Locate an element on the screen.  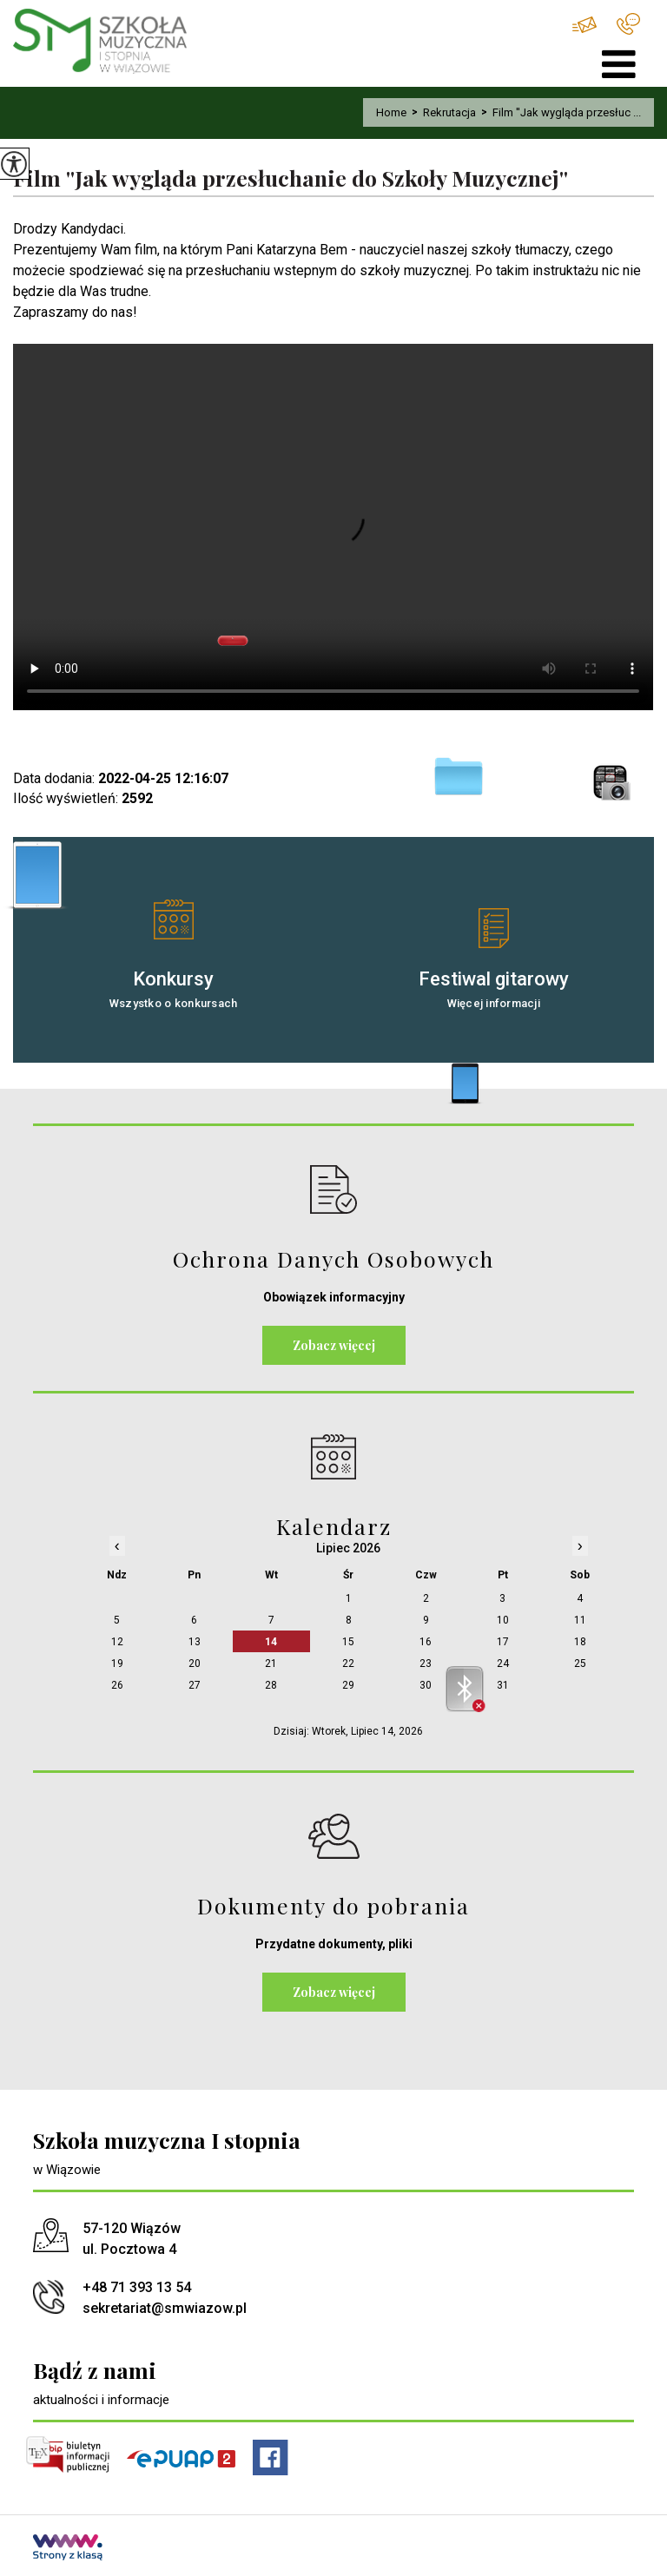
open image capture to import photos from cameras or scanners is located at coordinates (610, 781).